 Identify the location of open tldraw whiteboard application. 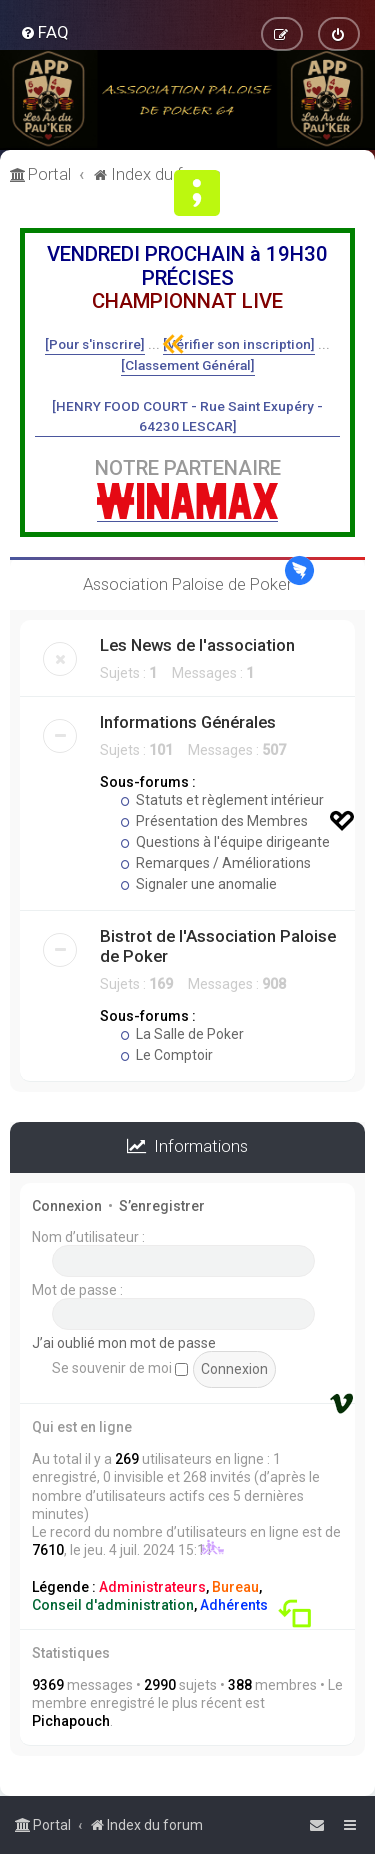
(197, 193).